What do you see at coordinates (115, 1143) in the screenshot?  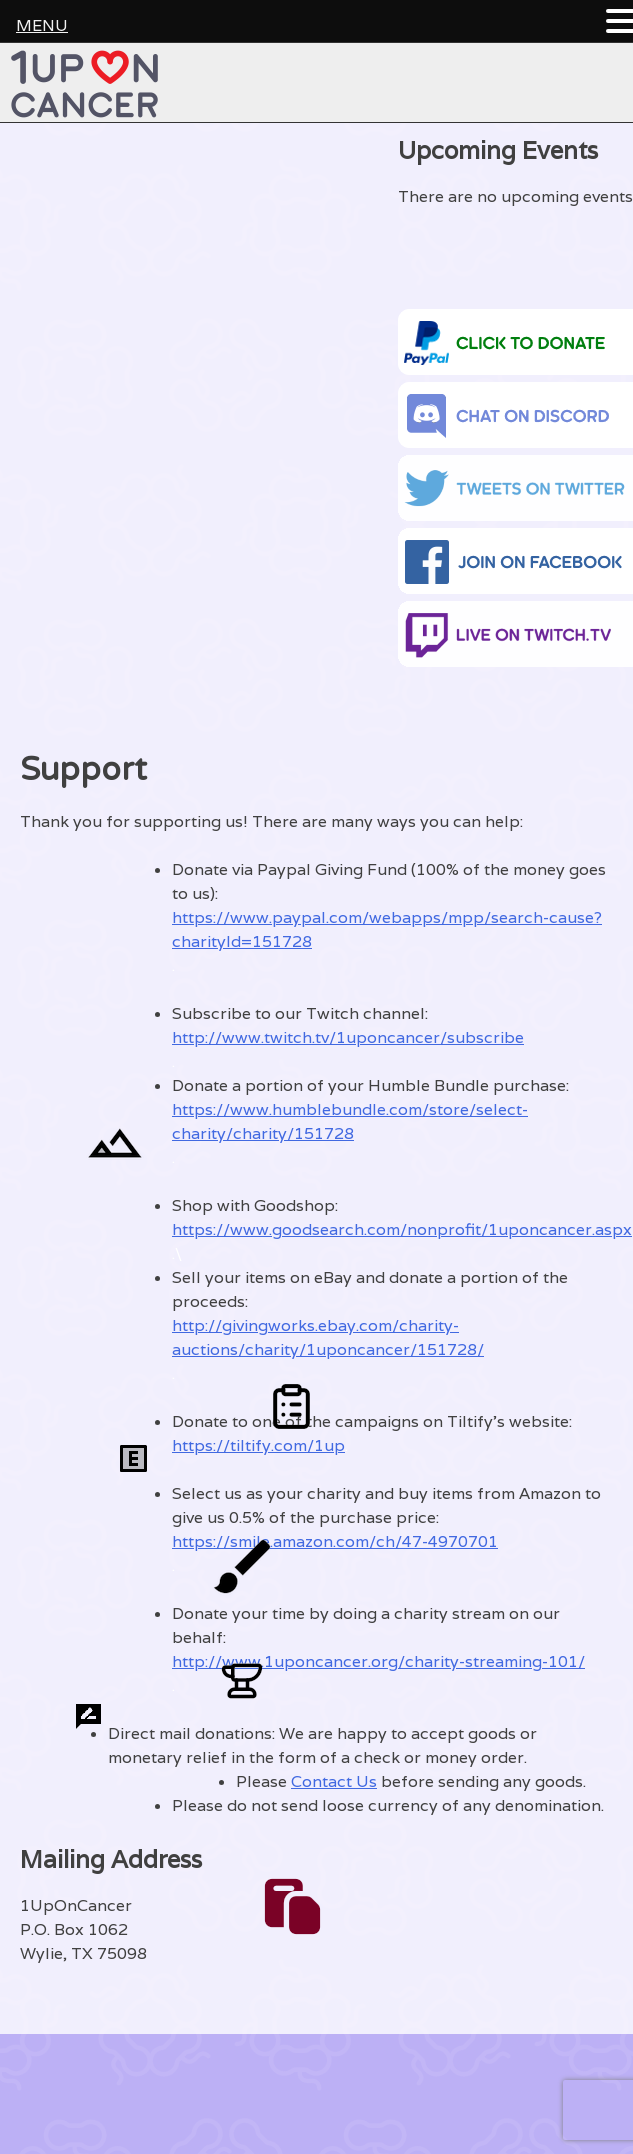 I see `filter photos by landscape or mountain scenes` at bounding box center [115, 1143].